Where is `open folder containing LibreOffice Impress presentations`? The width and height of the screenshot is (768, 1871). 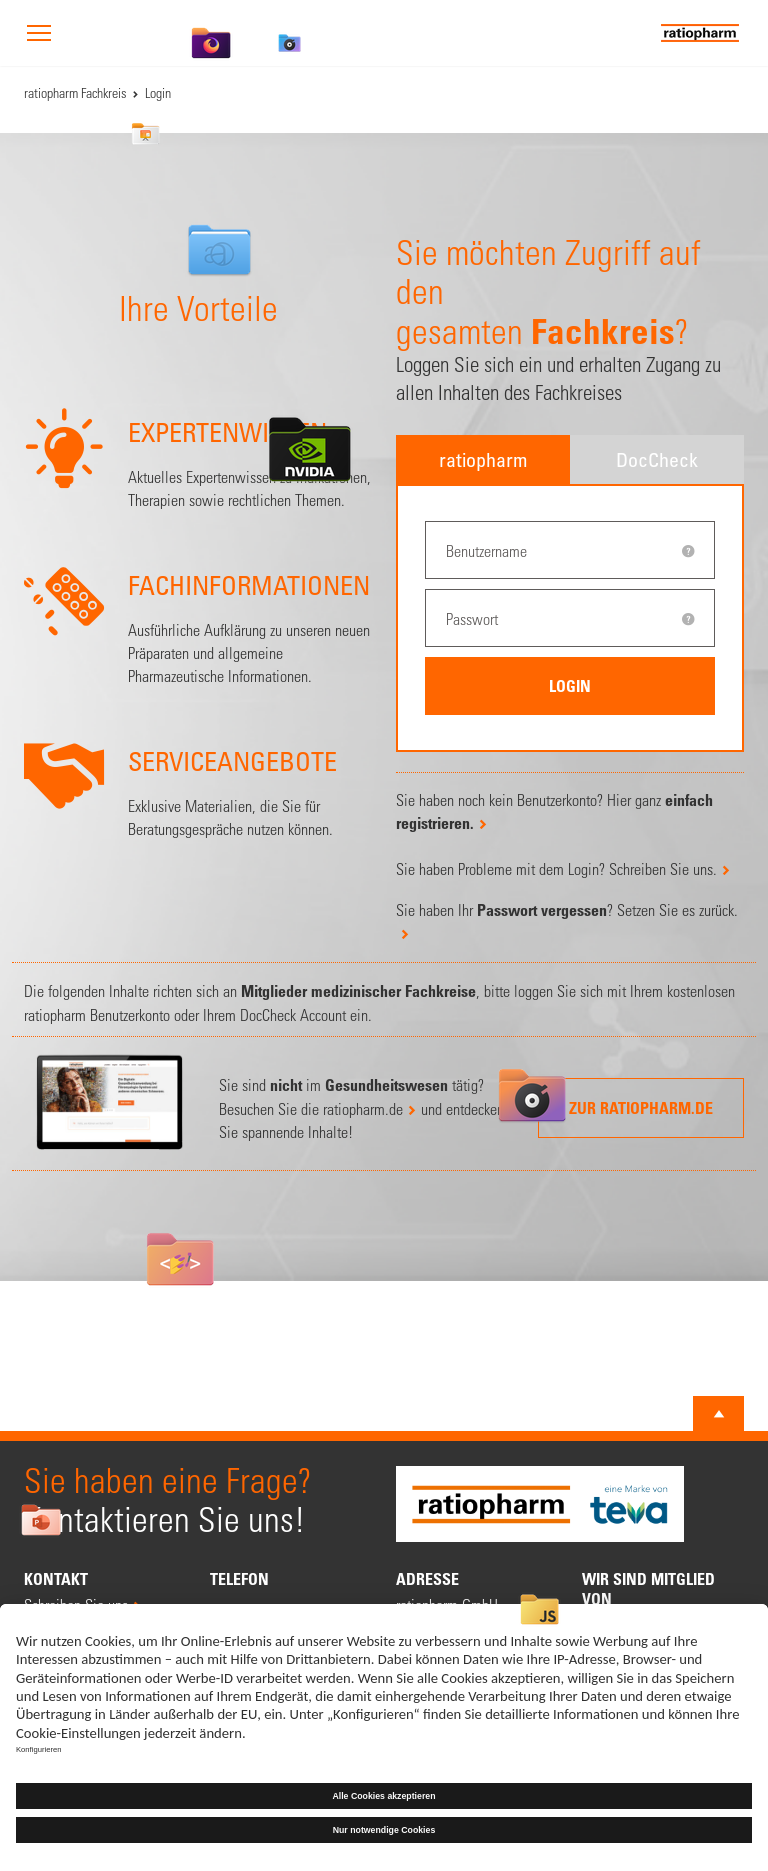
open folder containing LibreOffice Impress presentations is located at coordinates (145, 134).